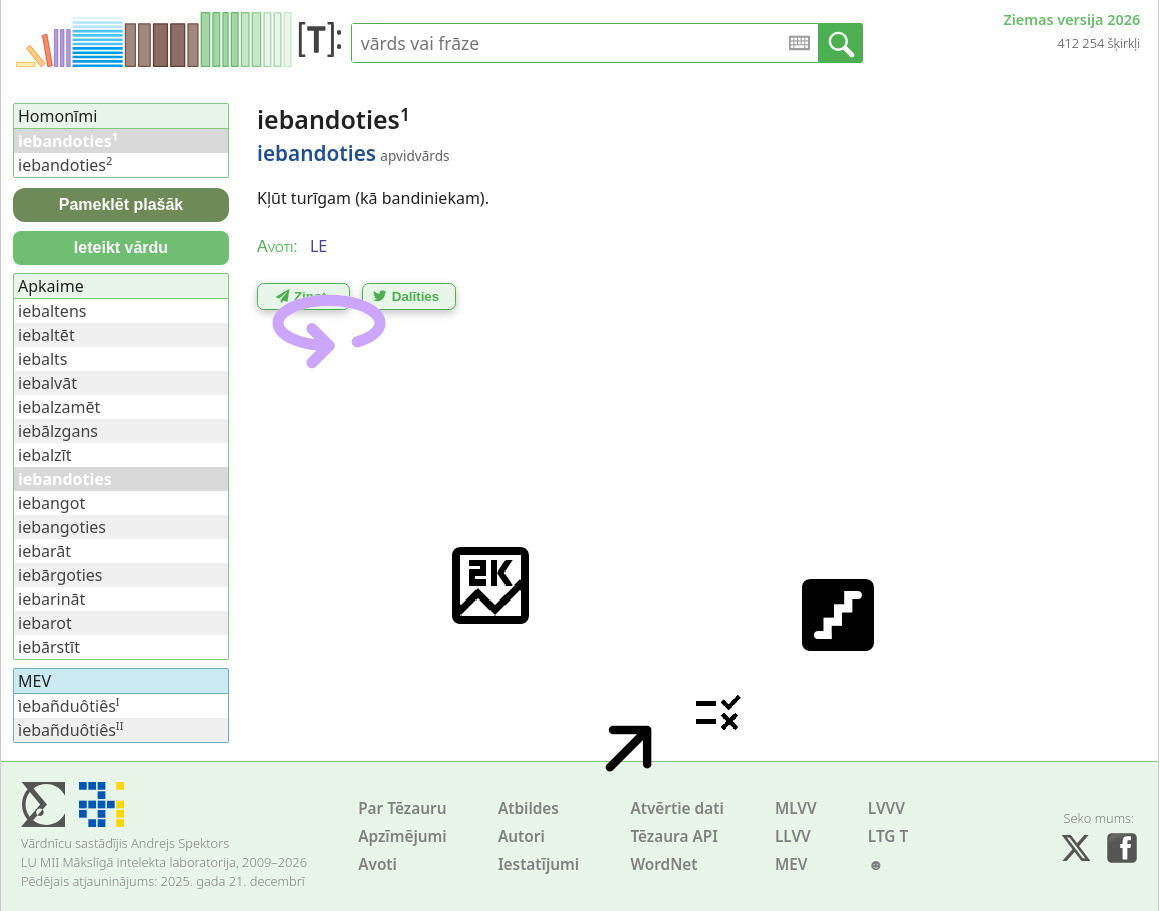  What do you see at coordinates (490, 585) in the screenshot?
I see `view 2K resolution video quality settings` at bounding box center [490, 585].